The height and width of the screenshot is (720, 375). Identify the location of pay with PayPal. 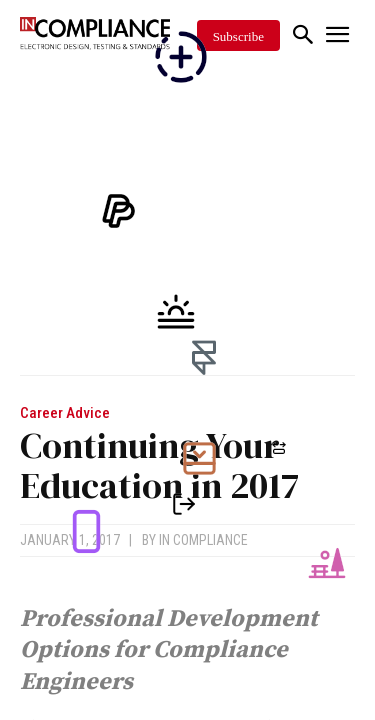
(118, 211).